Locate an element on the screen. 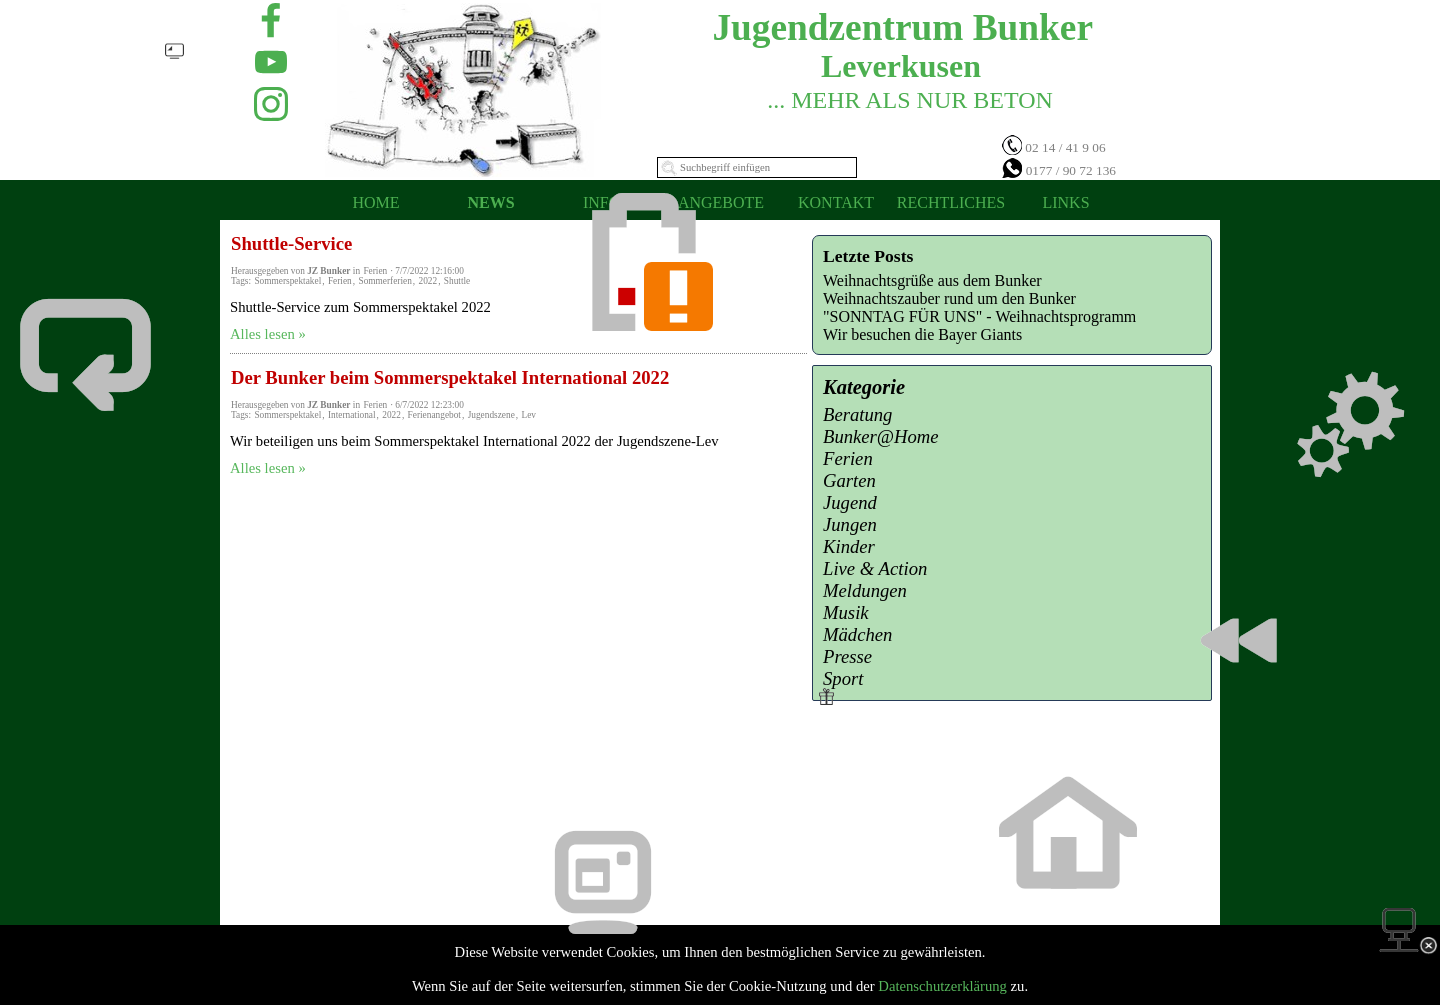 The image size is (1440, 1005). indicates low battery warning is located at coordinates (644, 262).